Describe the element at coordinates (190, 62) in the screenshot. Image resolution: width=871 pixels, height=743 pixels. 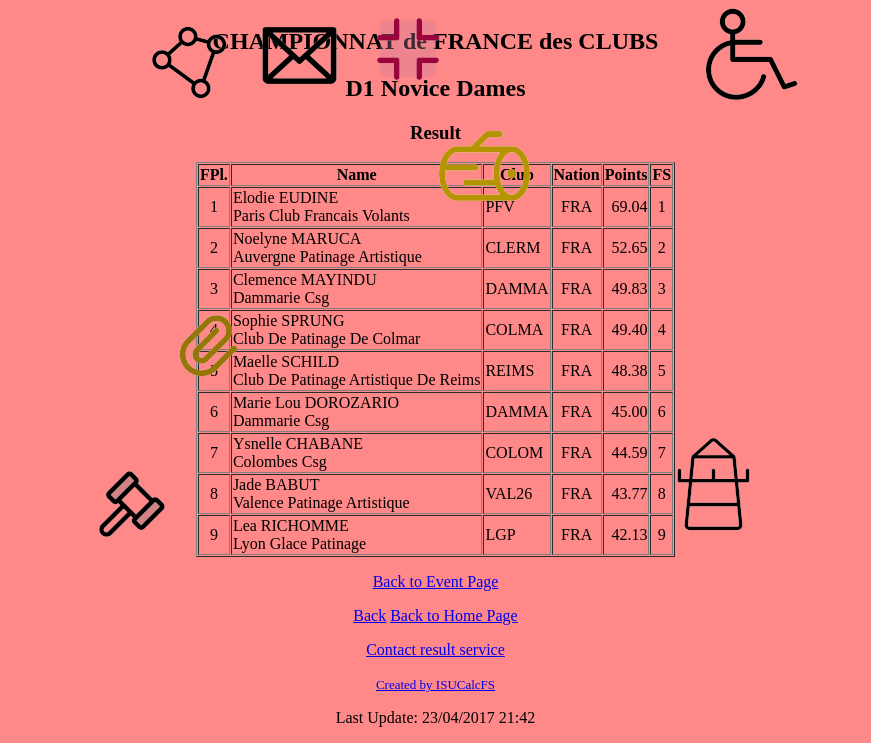
I see `access polygon or shape drawing tool` at that location.